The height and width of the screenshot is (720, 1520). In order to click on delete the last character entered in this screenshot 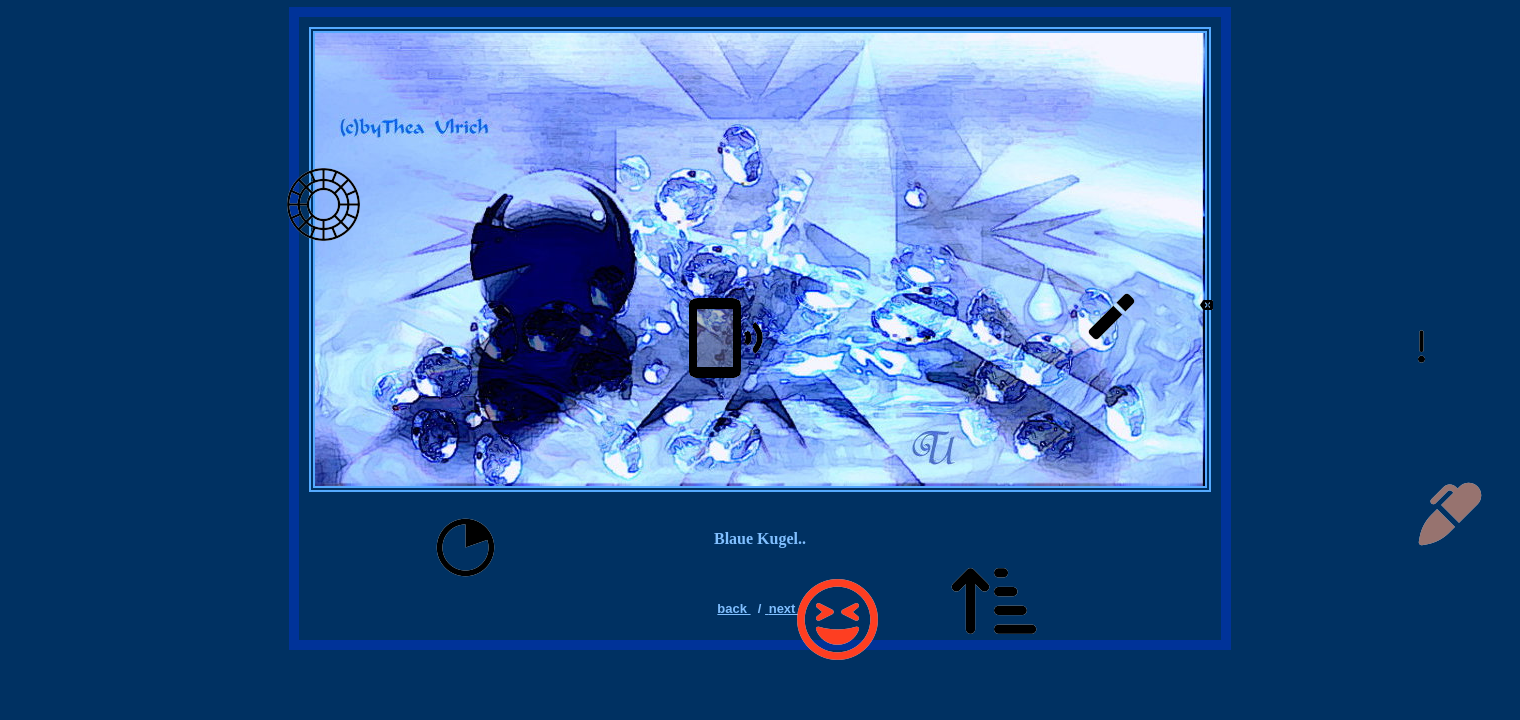, I will do `click(1207, 305)`.